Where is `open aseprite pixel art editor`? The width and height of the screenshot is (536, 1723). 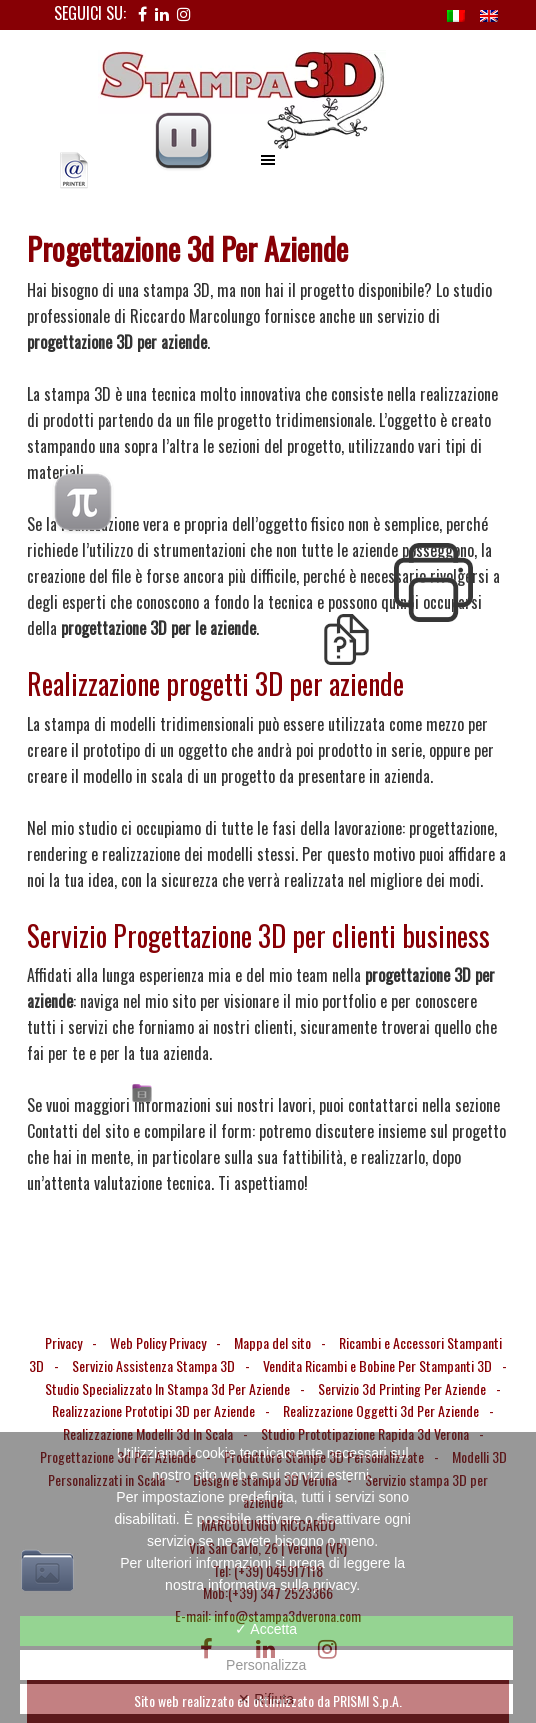
open aseprite pixel art editor is located at coordinates (183, 140).